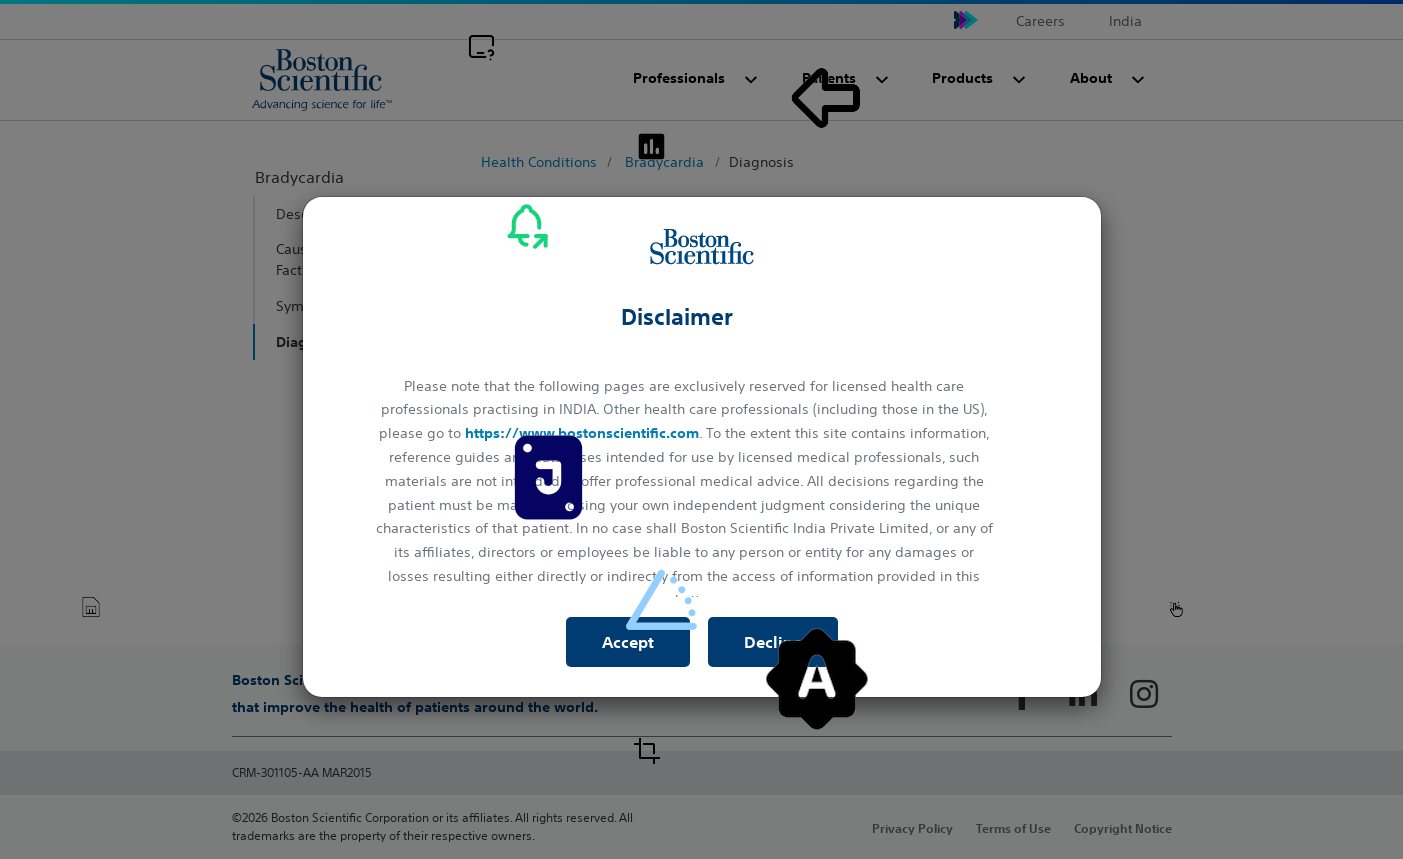 Image resolution: width=1403 pixels, height=859 pixels. What do you see at coordinates (1176, 609) in the screenshot?
I see `tap or click to interact` at bounding box center [1176, 609].